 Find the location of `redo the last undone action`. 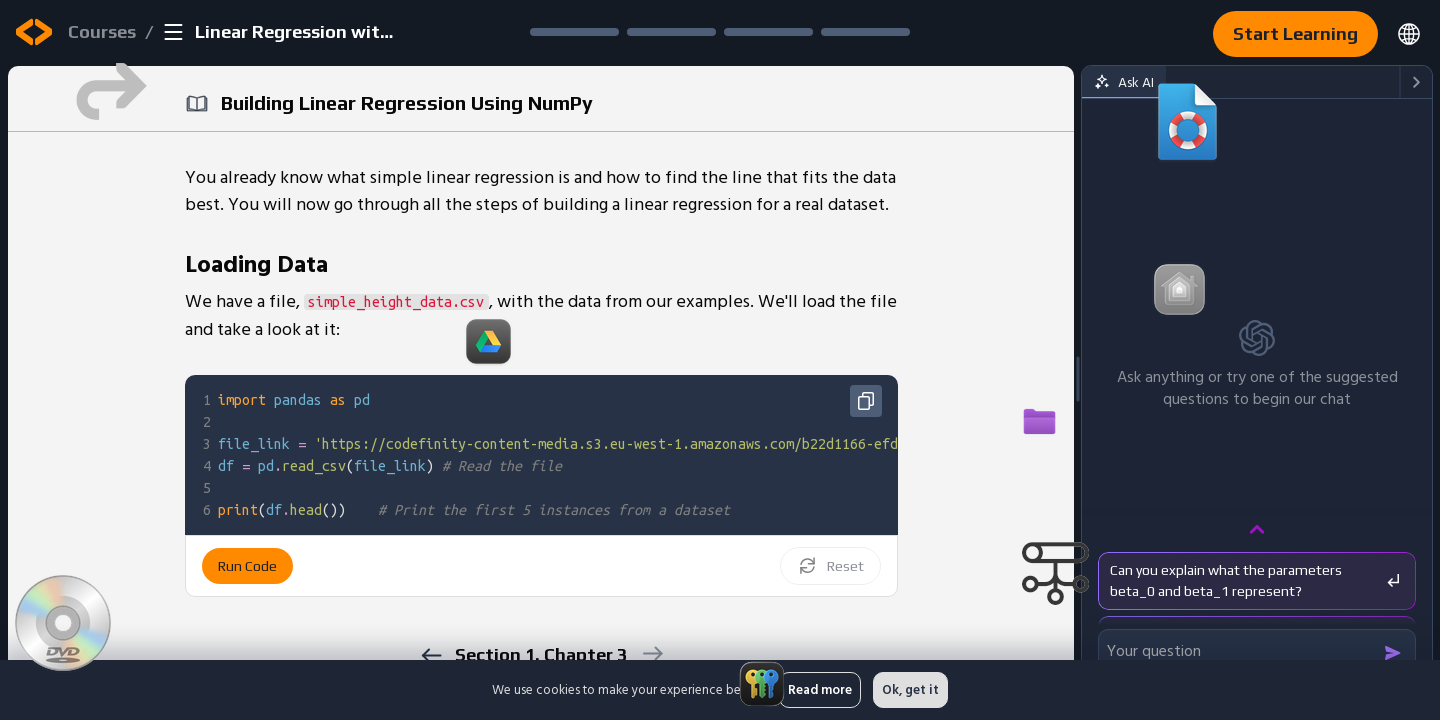

redo the last undone action is located at coordinates (110, 91).